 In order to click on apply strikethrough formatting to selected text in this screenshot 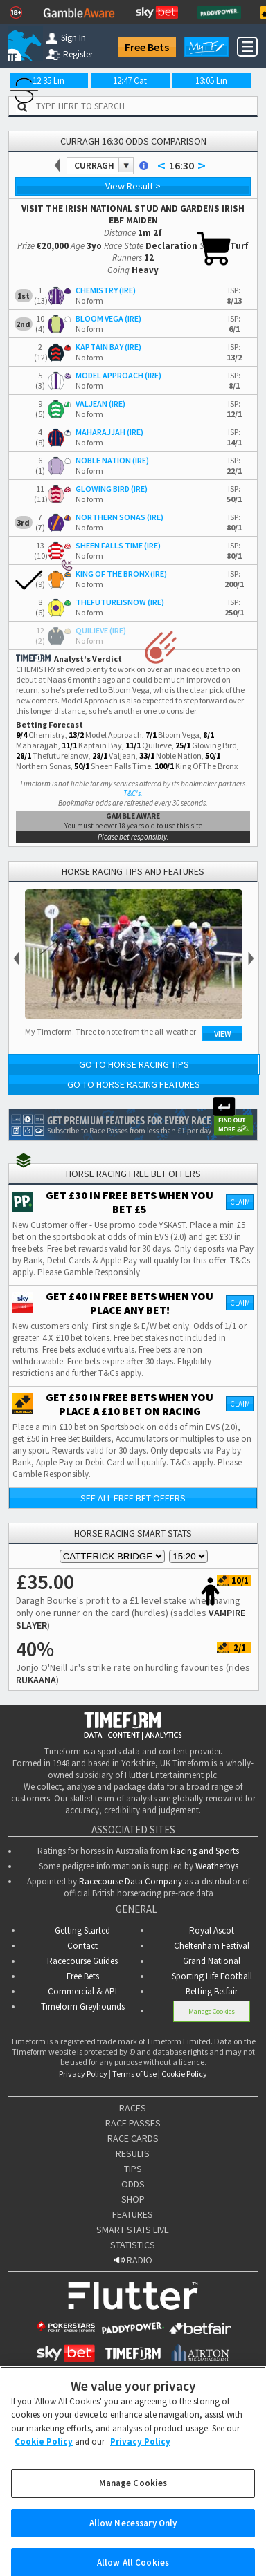, I will do `click(24, 91)`.